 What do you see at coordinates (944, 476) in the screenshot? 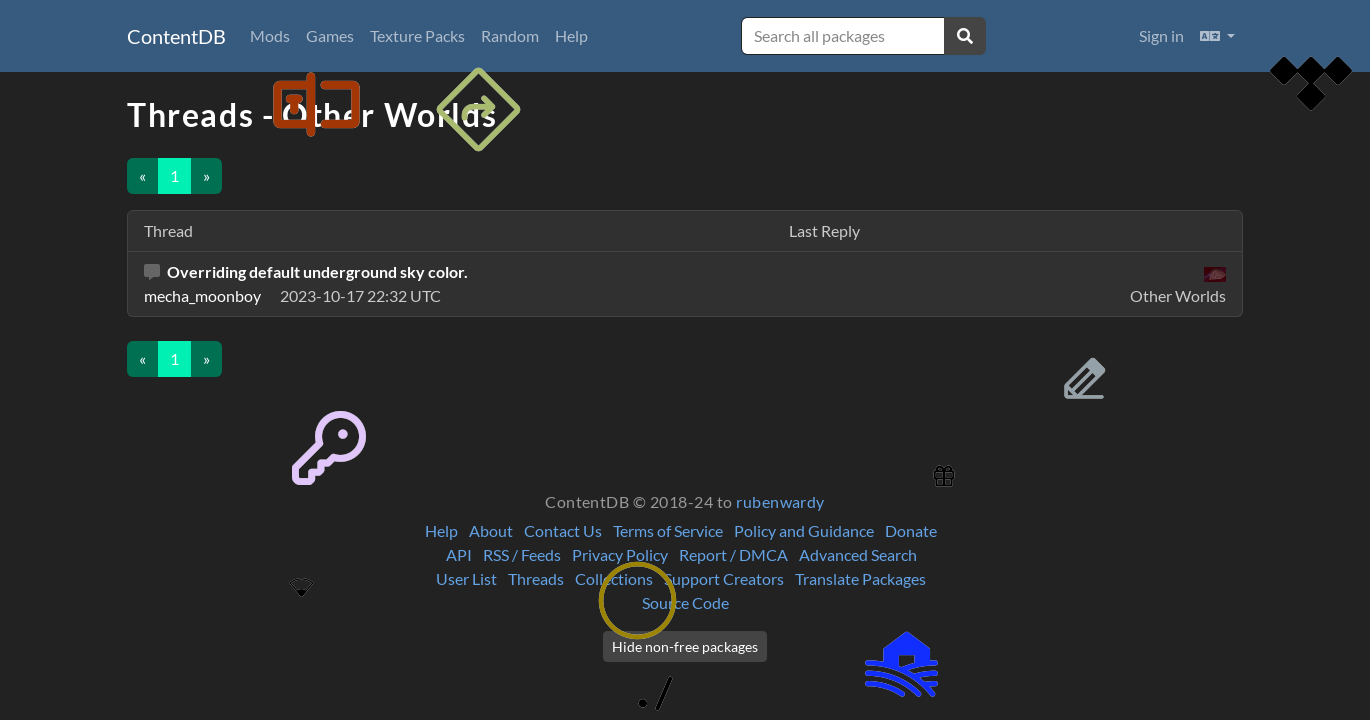
I see `view gifts or rewards` at bounding box center [944, 476].